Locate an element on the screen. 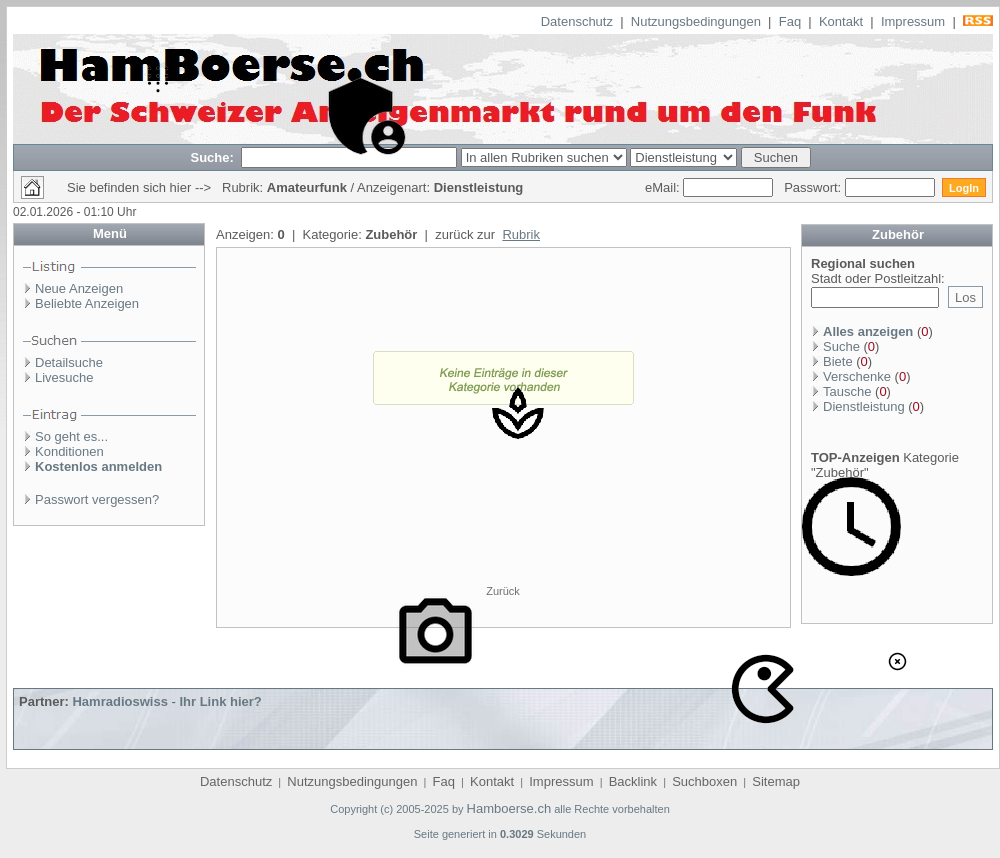 The image size is (1000, 858). access spa or wellness features is located at coordinates (518, 413).